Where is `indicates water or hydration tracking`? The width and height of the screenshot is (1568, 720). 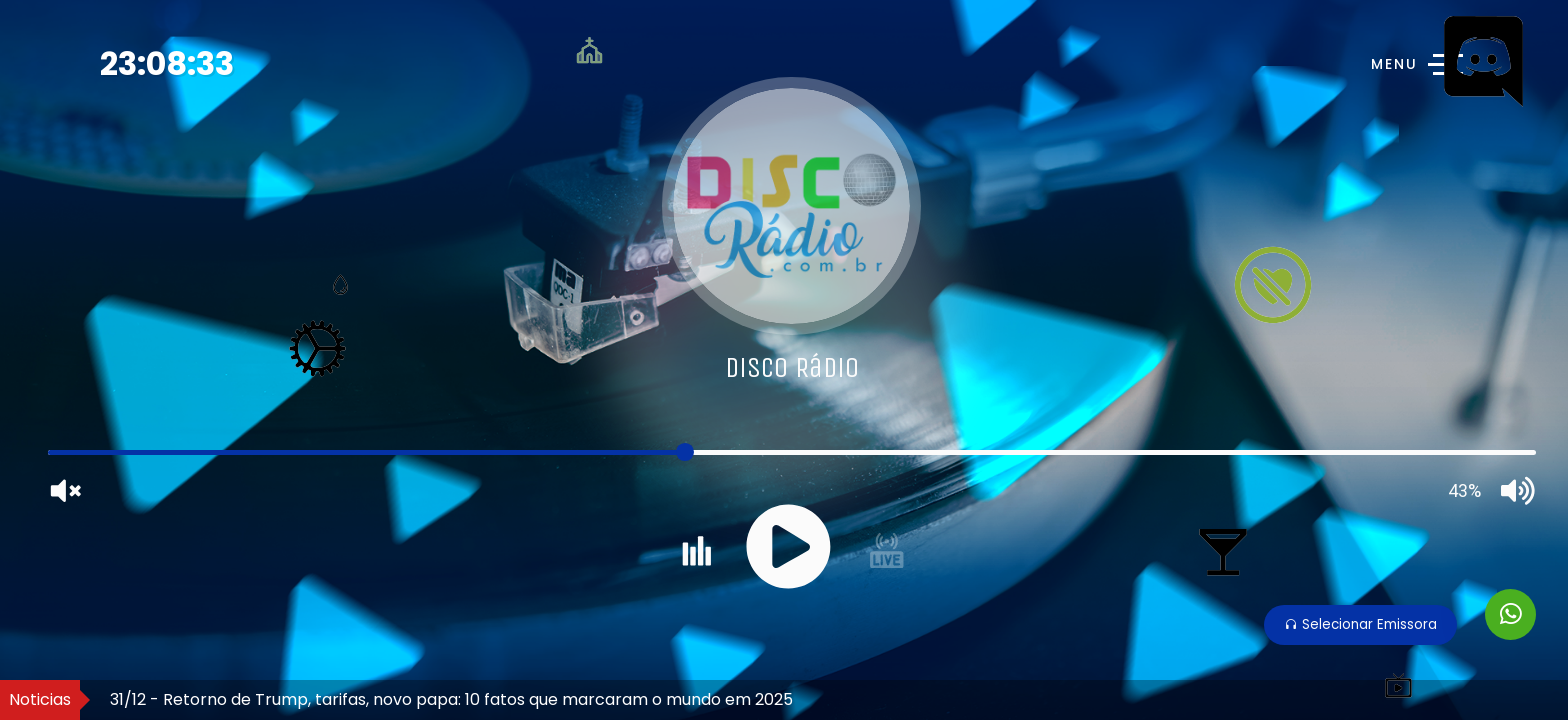
indicates water or hydration tracking is located at coordinates (340, 284).